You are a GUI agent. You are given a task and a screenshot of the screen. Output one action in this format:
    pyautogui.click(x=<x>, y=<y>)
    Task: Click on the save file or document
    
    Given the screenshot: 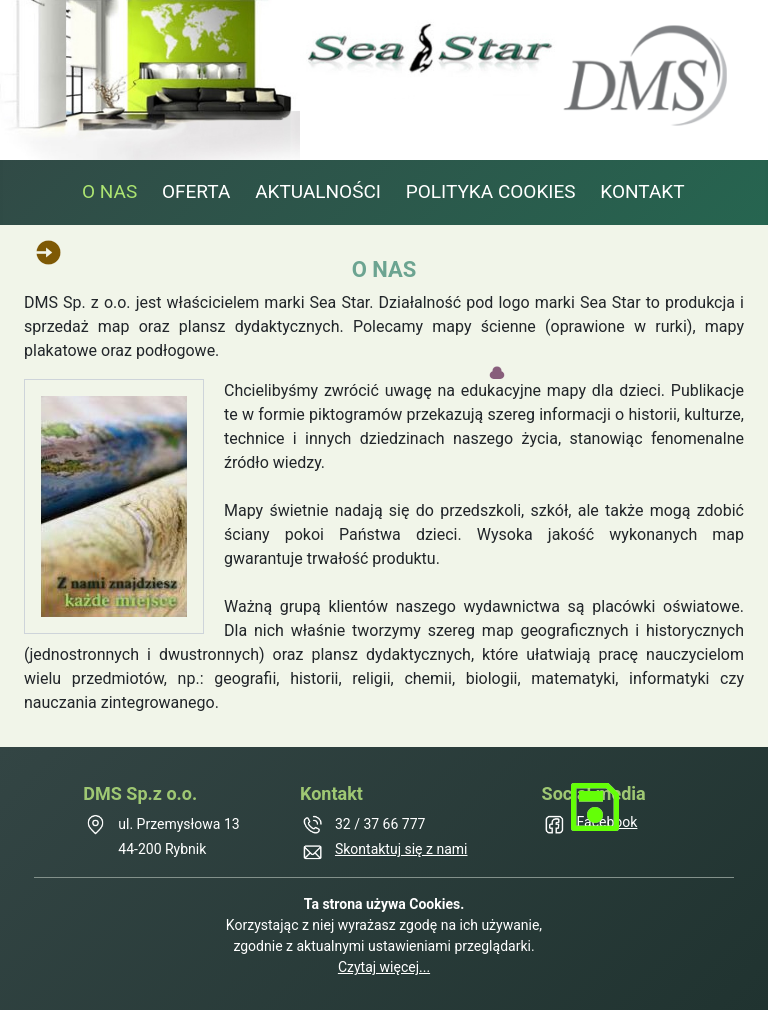 What is the action you would take?
    pyautogui.click(x=595, y=807)
    